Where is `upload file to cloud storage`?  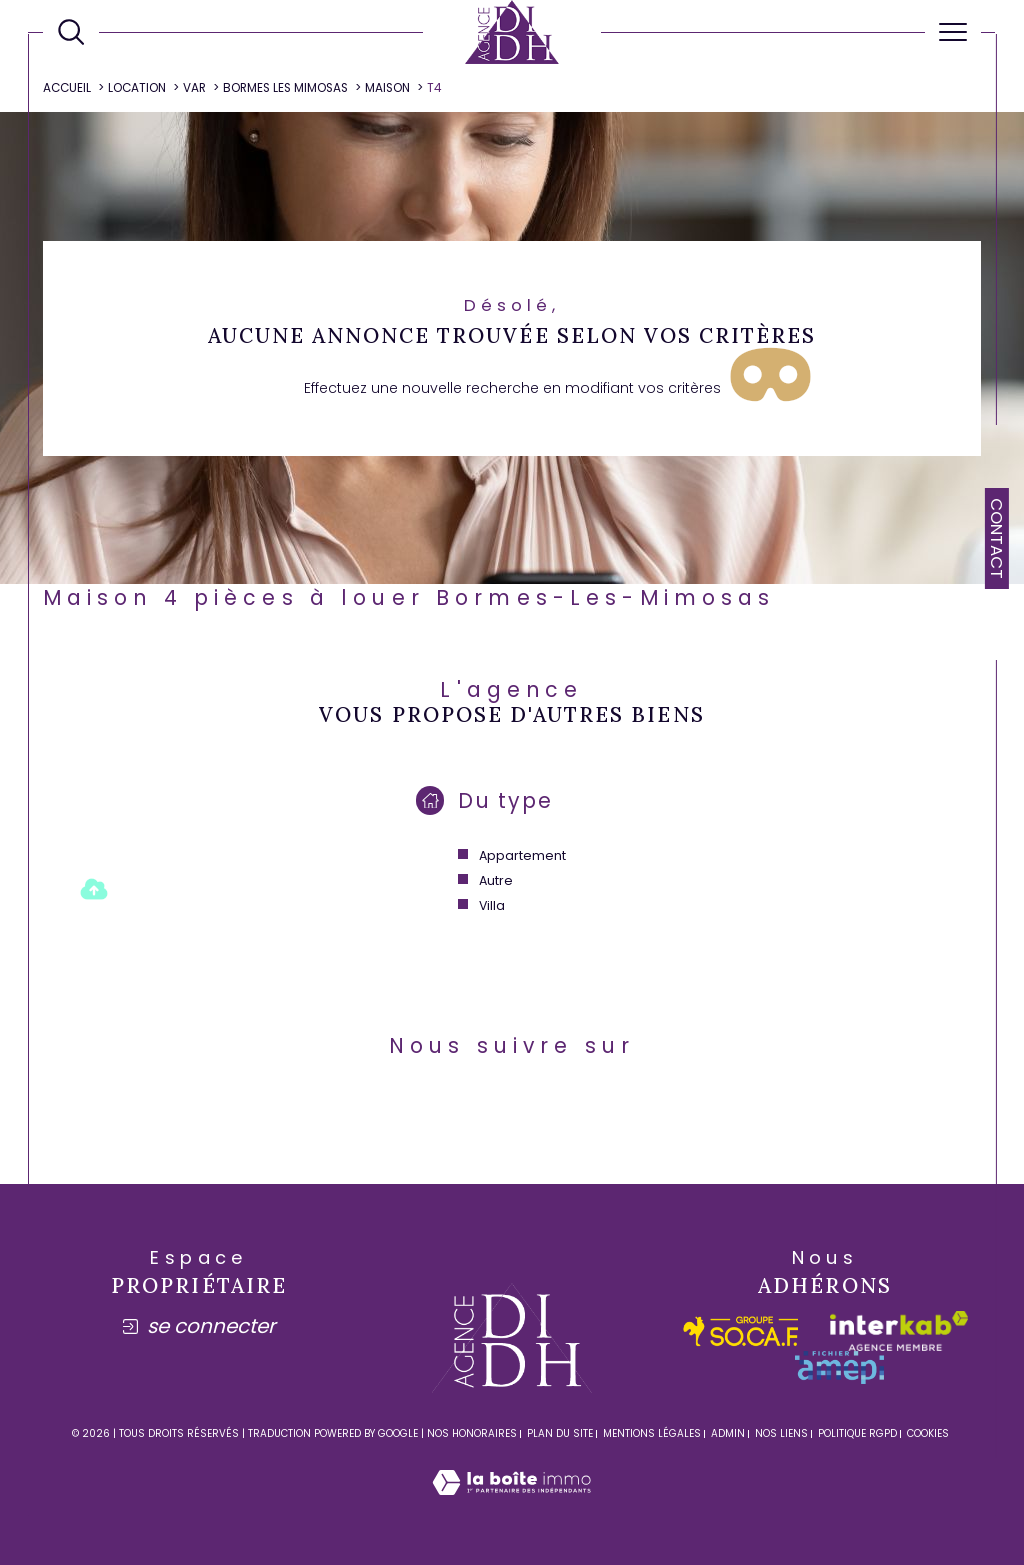 upload file to cloud storage is located at coordinates (94, 889).